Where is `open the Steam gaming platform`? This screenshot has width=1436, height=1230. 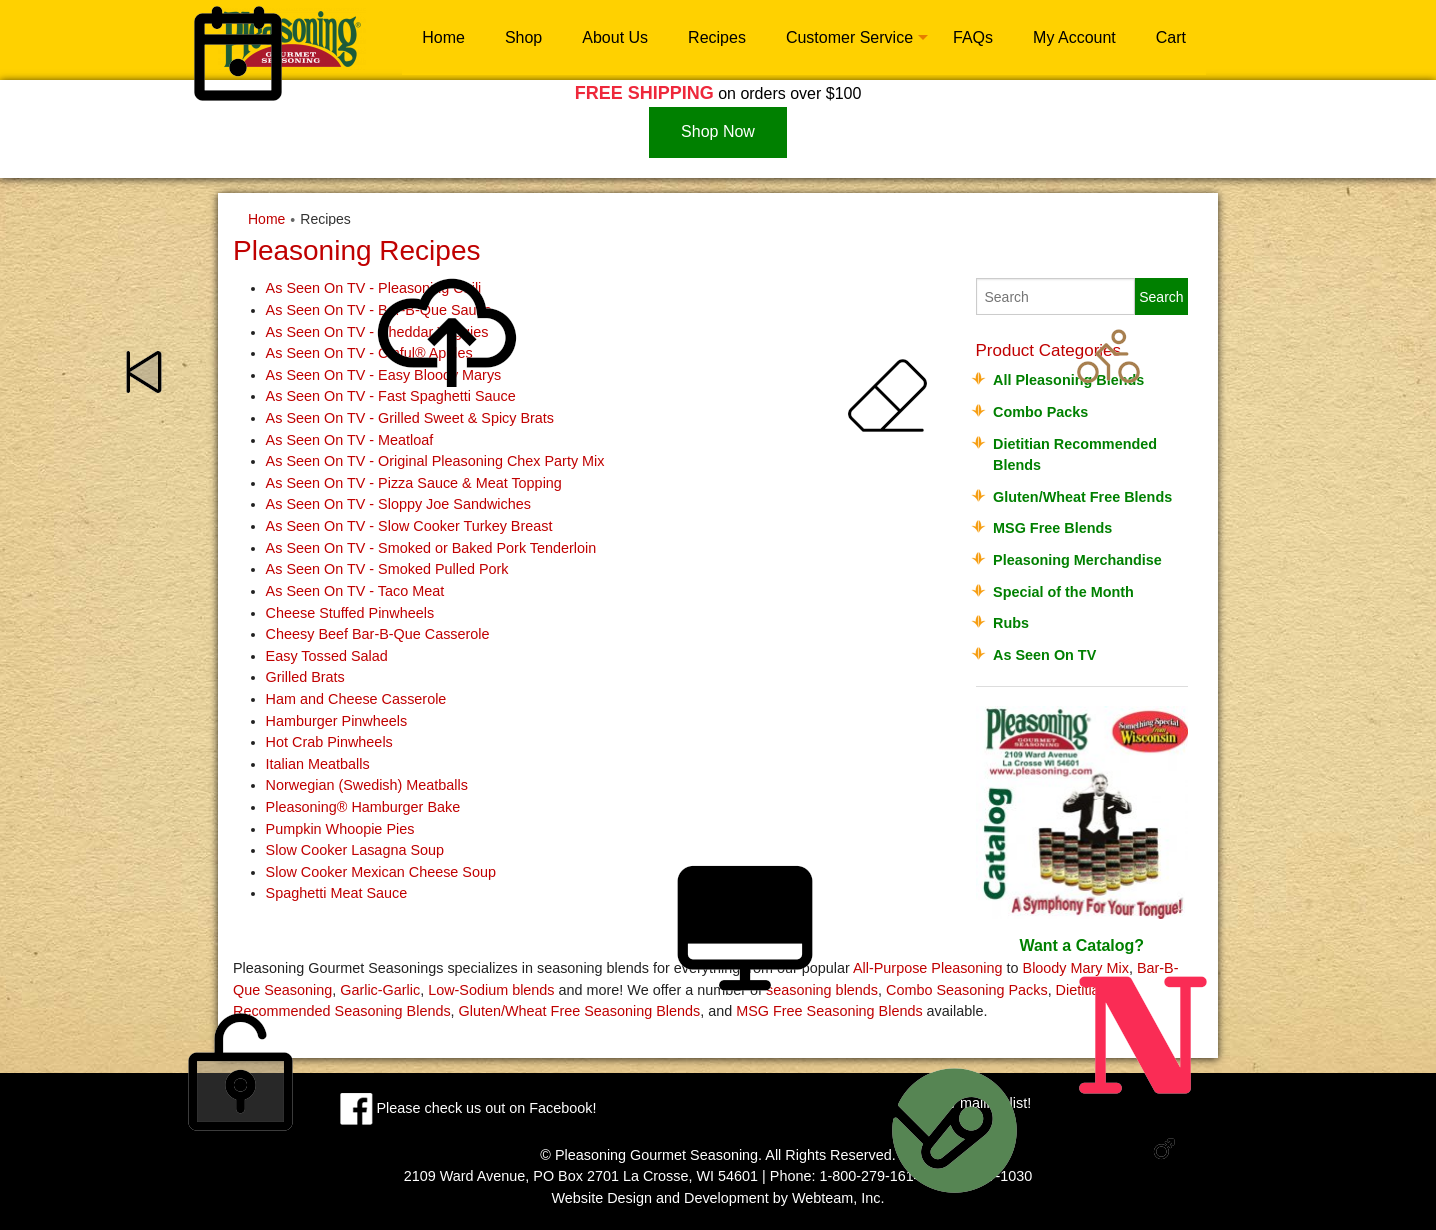 open the Steam gaming platform is located at coordinates (954, 1130).